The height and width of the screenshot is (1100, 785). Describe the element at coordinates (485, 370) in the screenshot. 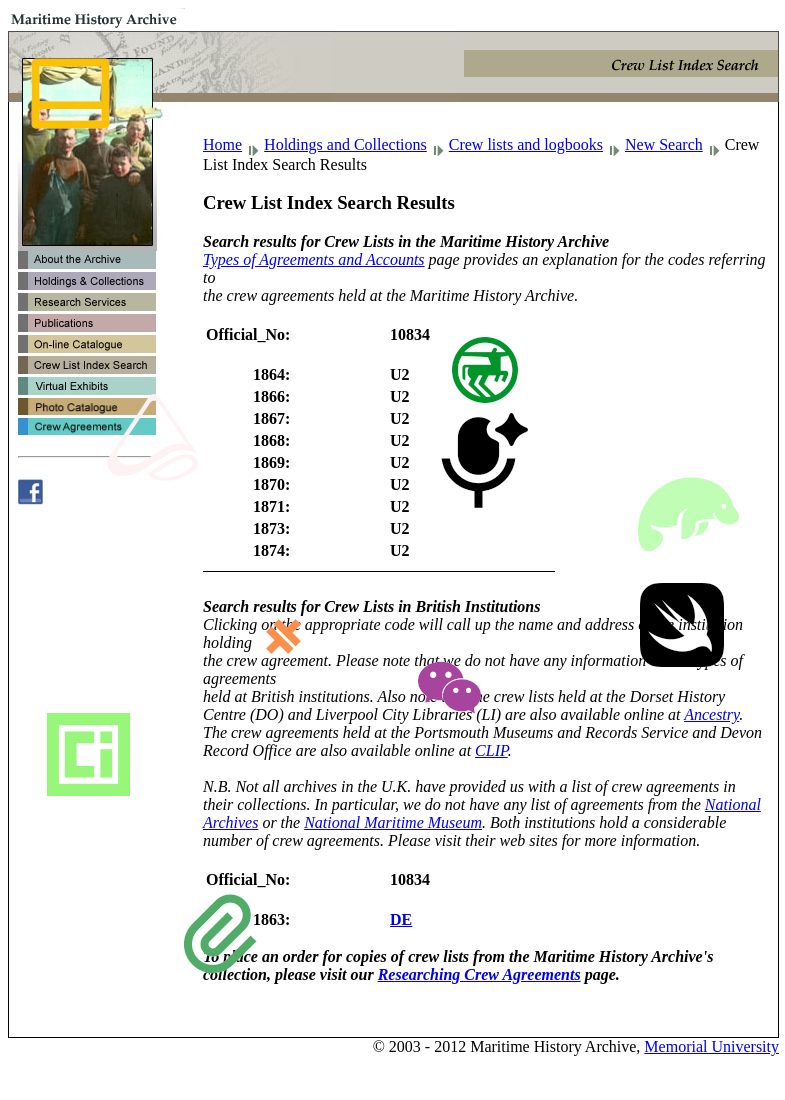

I see `visit the Rossmann website or app` at that location.